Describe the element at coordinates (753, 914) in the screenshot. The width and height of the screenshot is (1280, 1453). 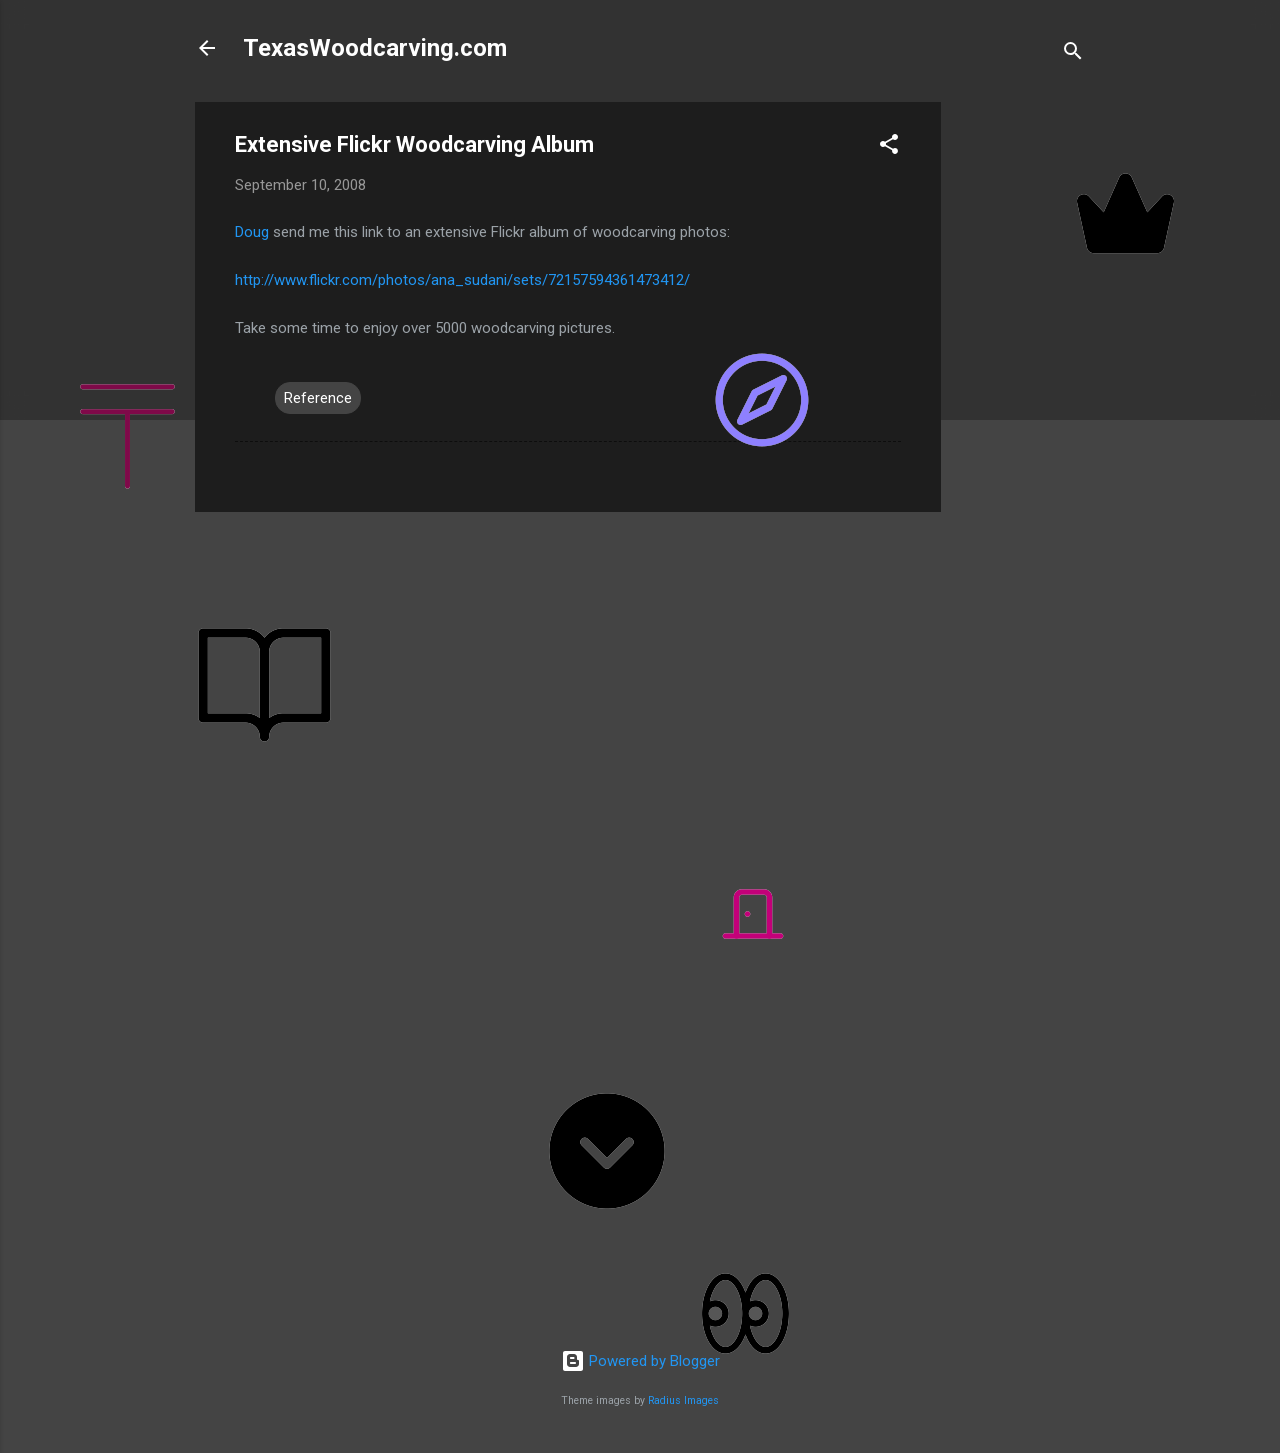
I see `log out or exit the application` at that location.